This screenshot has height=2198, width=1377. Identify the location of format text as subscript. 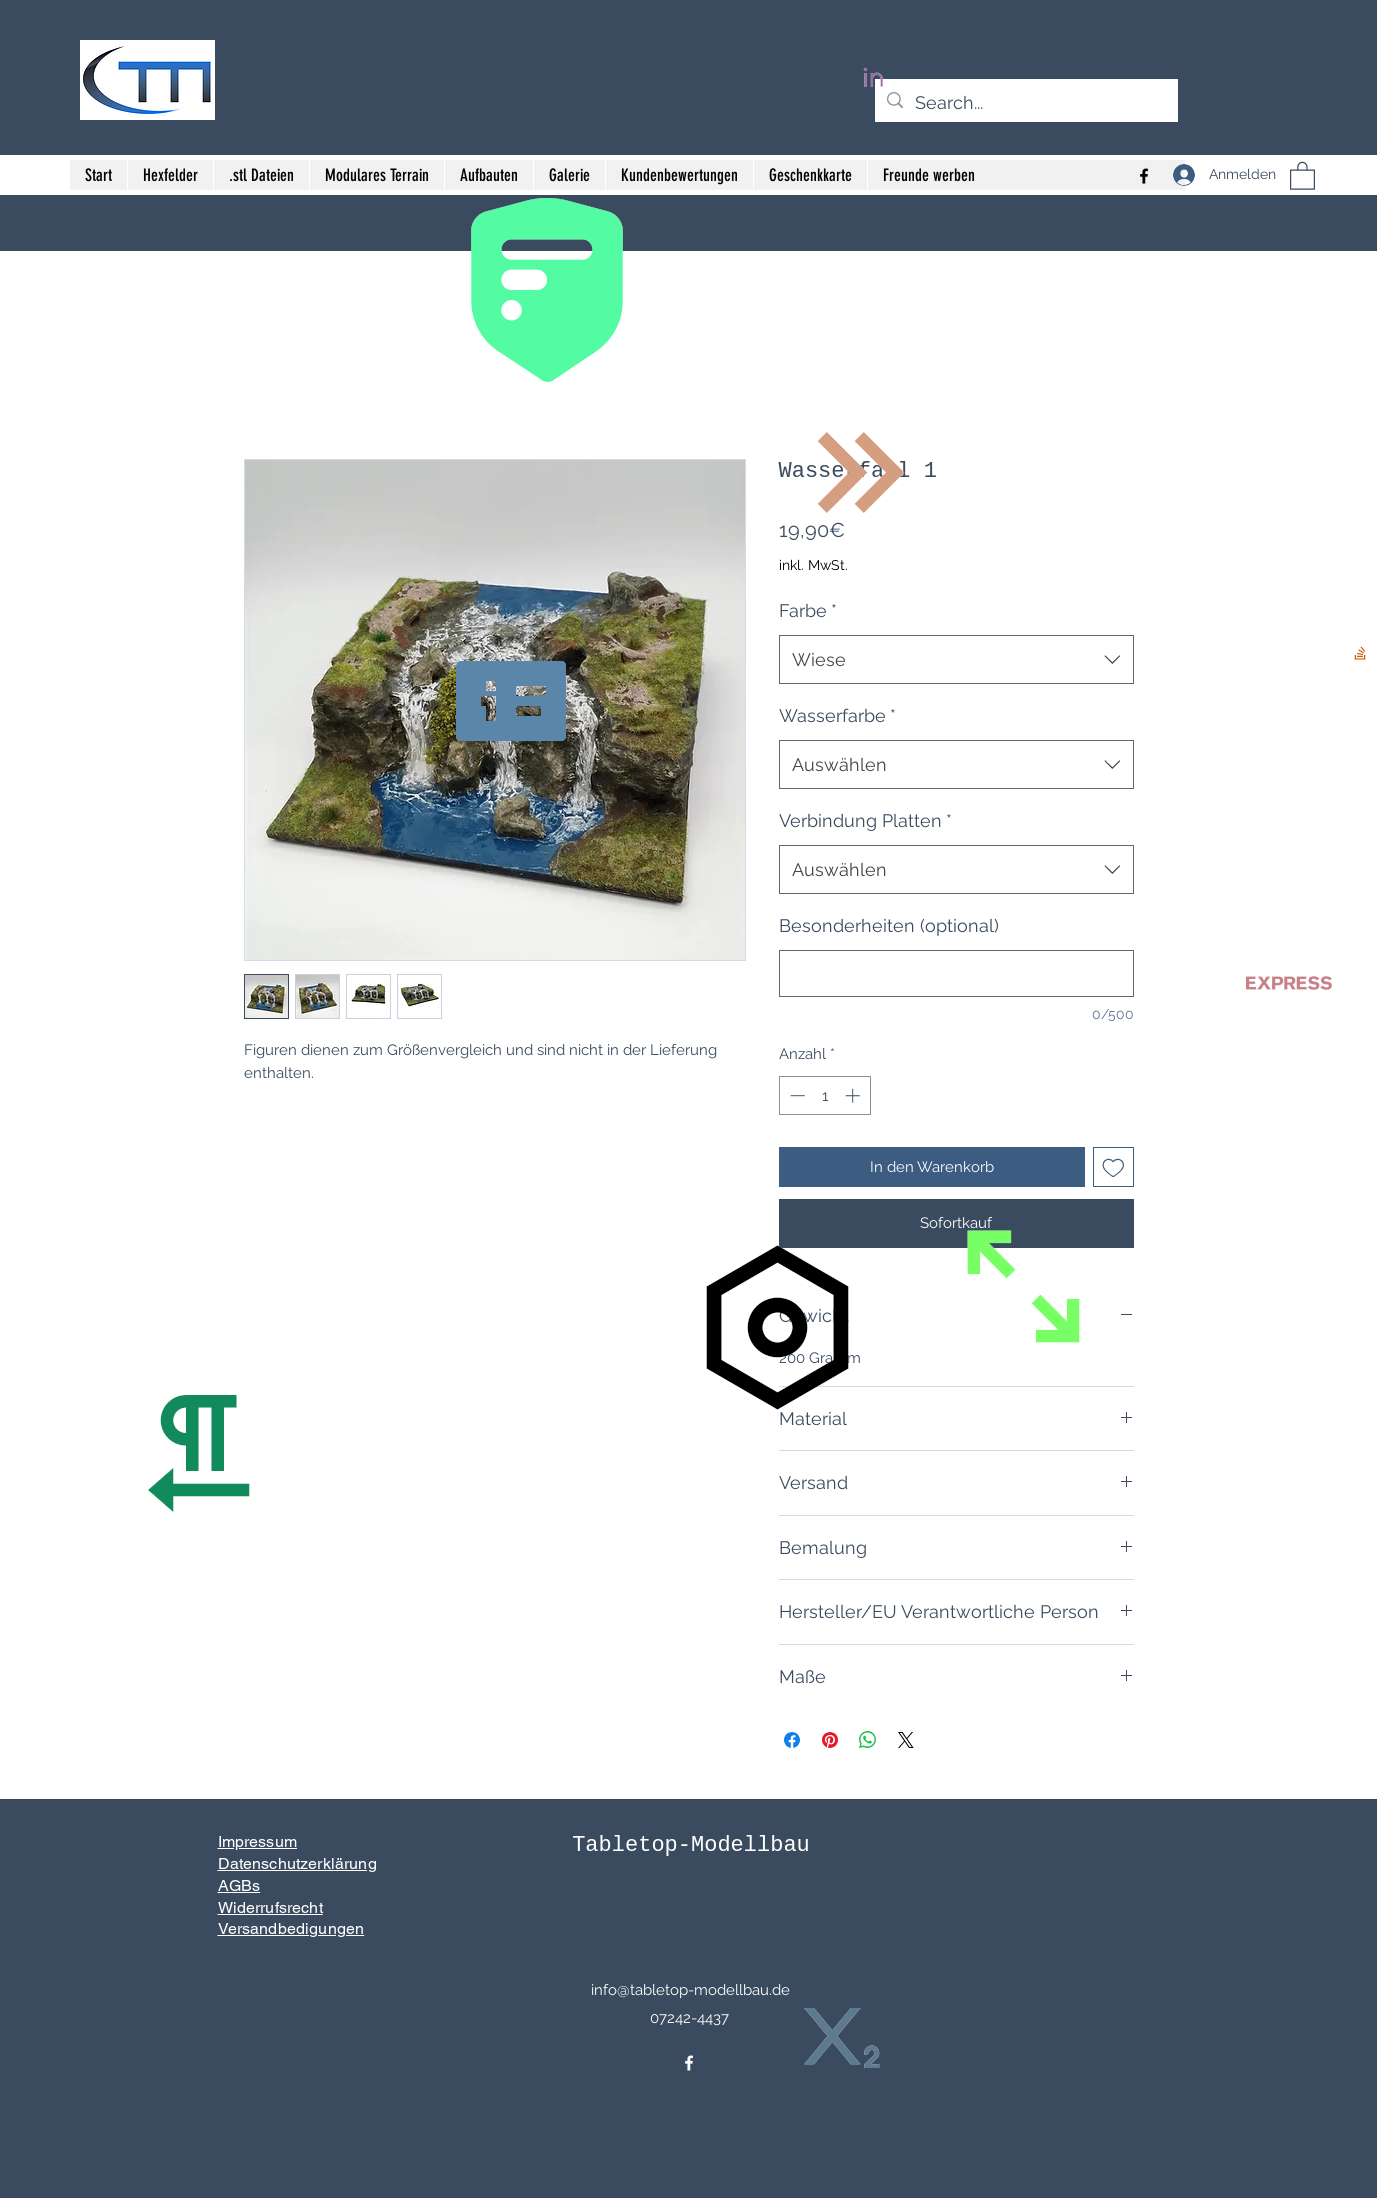
(838, 2038).